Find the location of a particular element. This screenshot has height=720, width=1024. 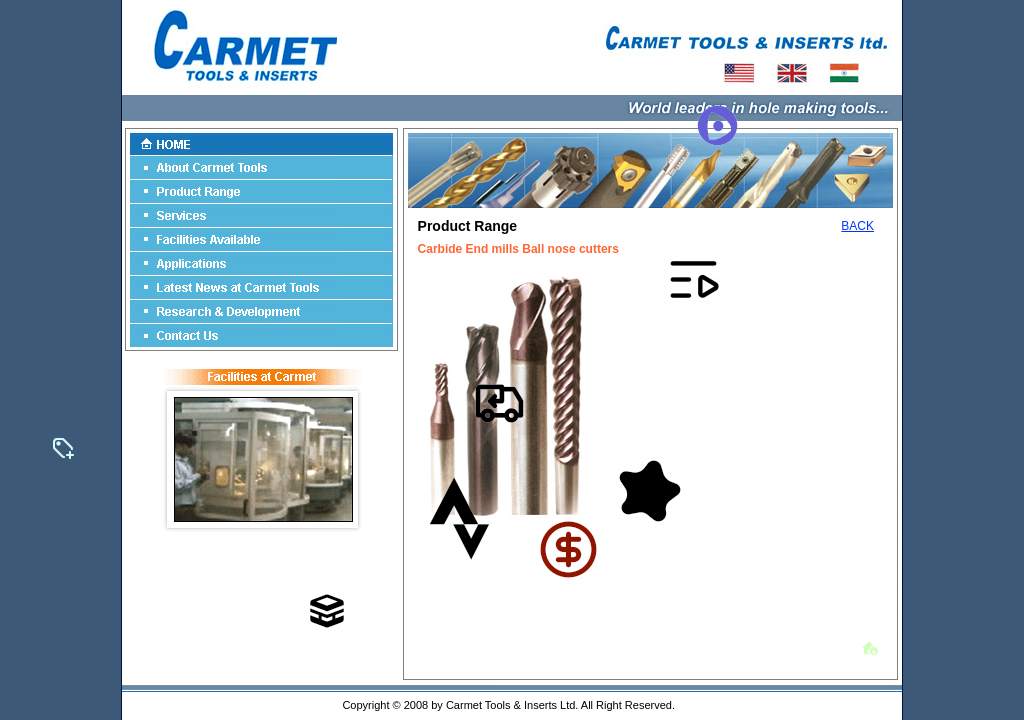

centercode brand logo is located at coordinates (717, 125).